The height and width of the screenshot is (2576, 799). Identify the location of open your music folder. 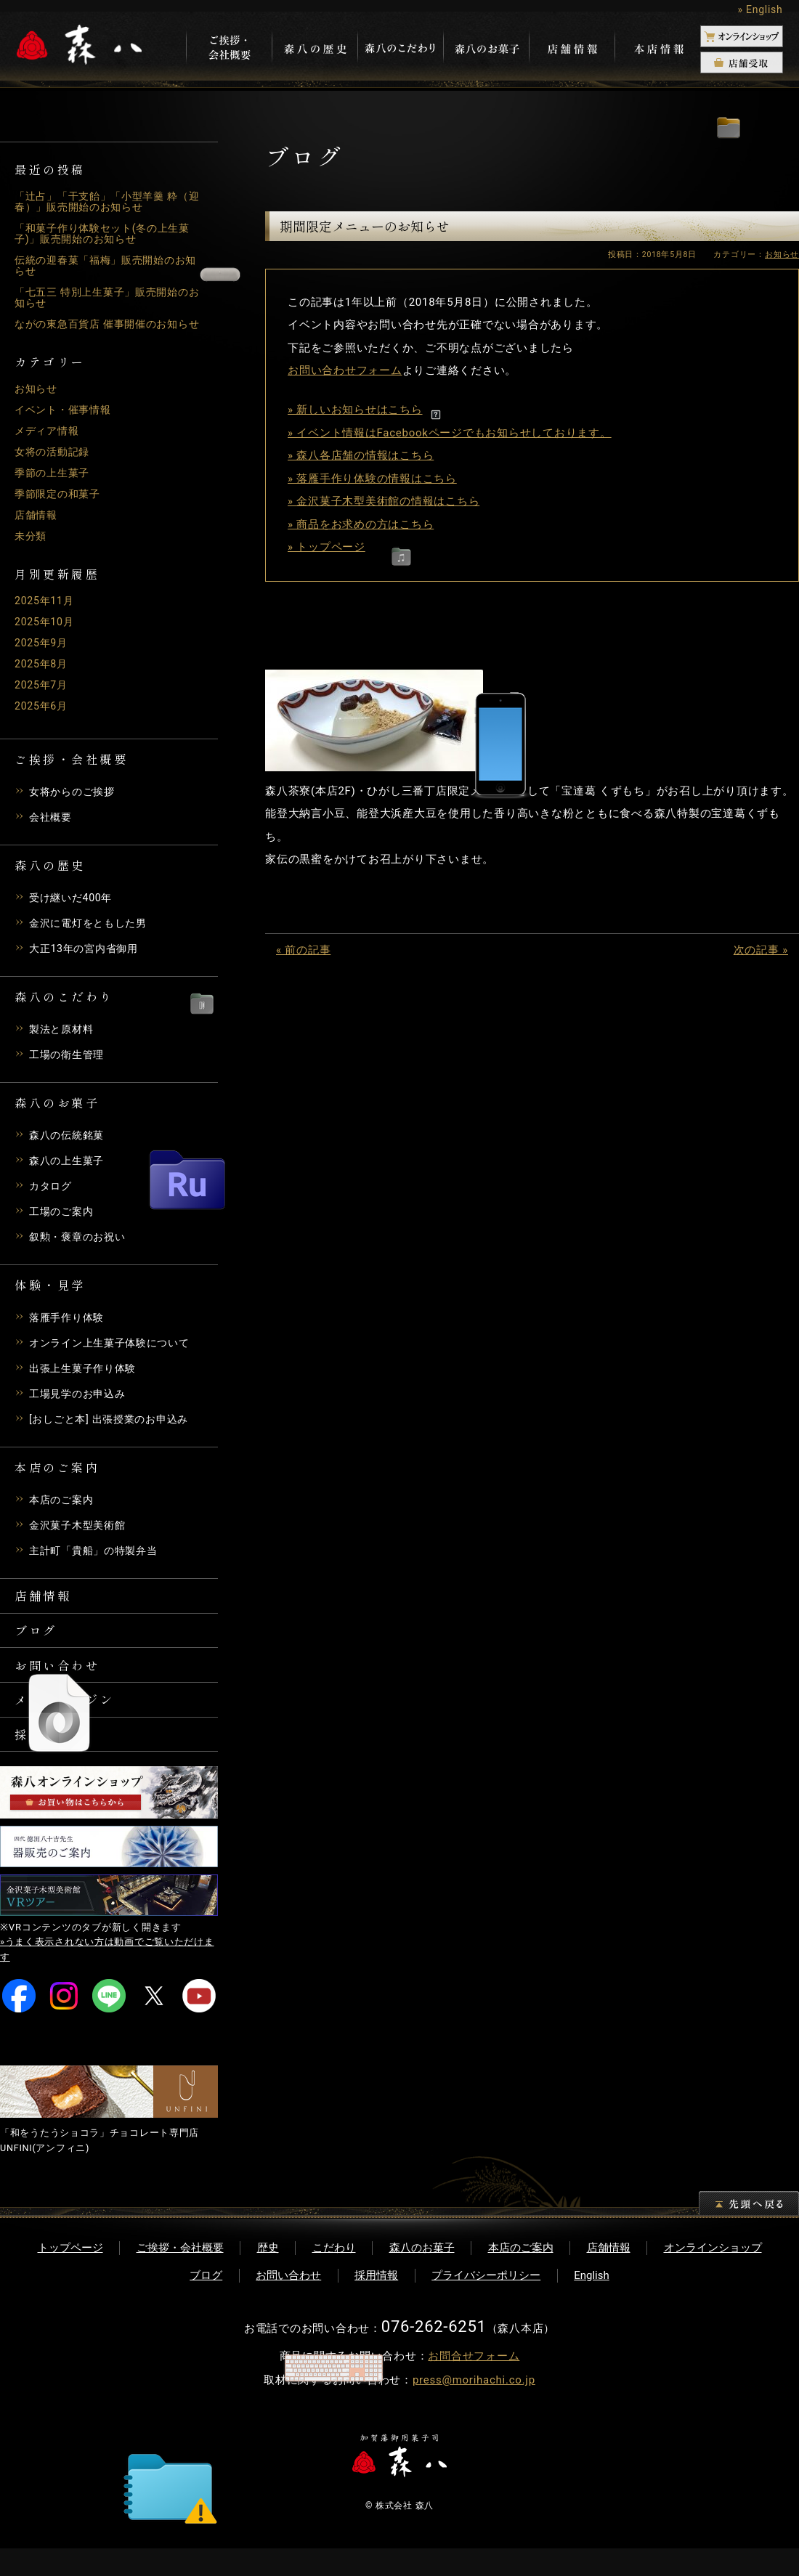
(401, 556).